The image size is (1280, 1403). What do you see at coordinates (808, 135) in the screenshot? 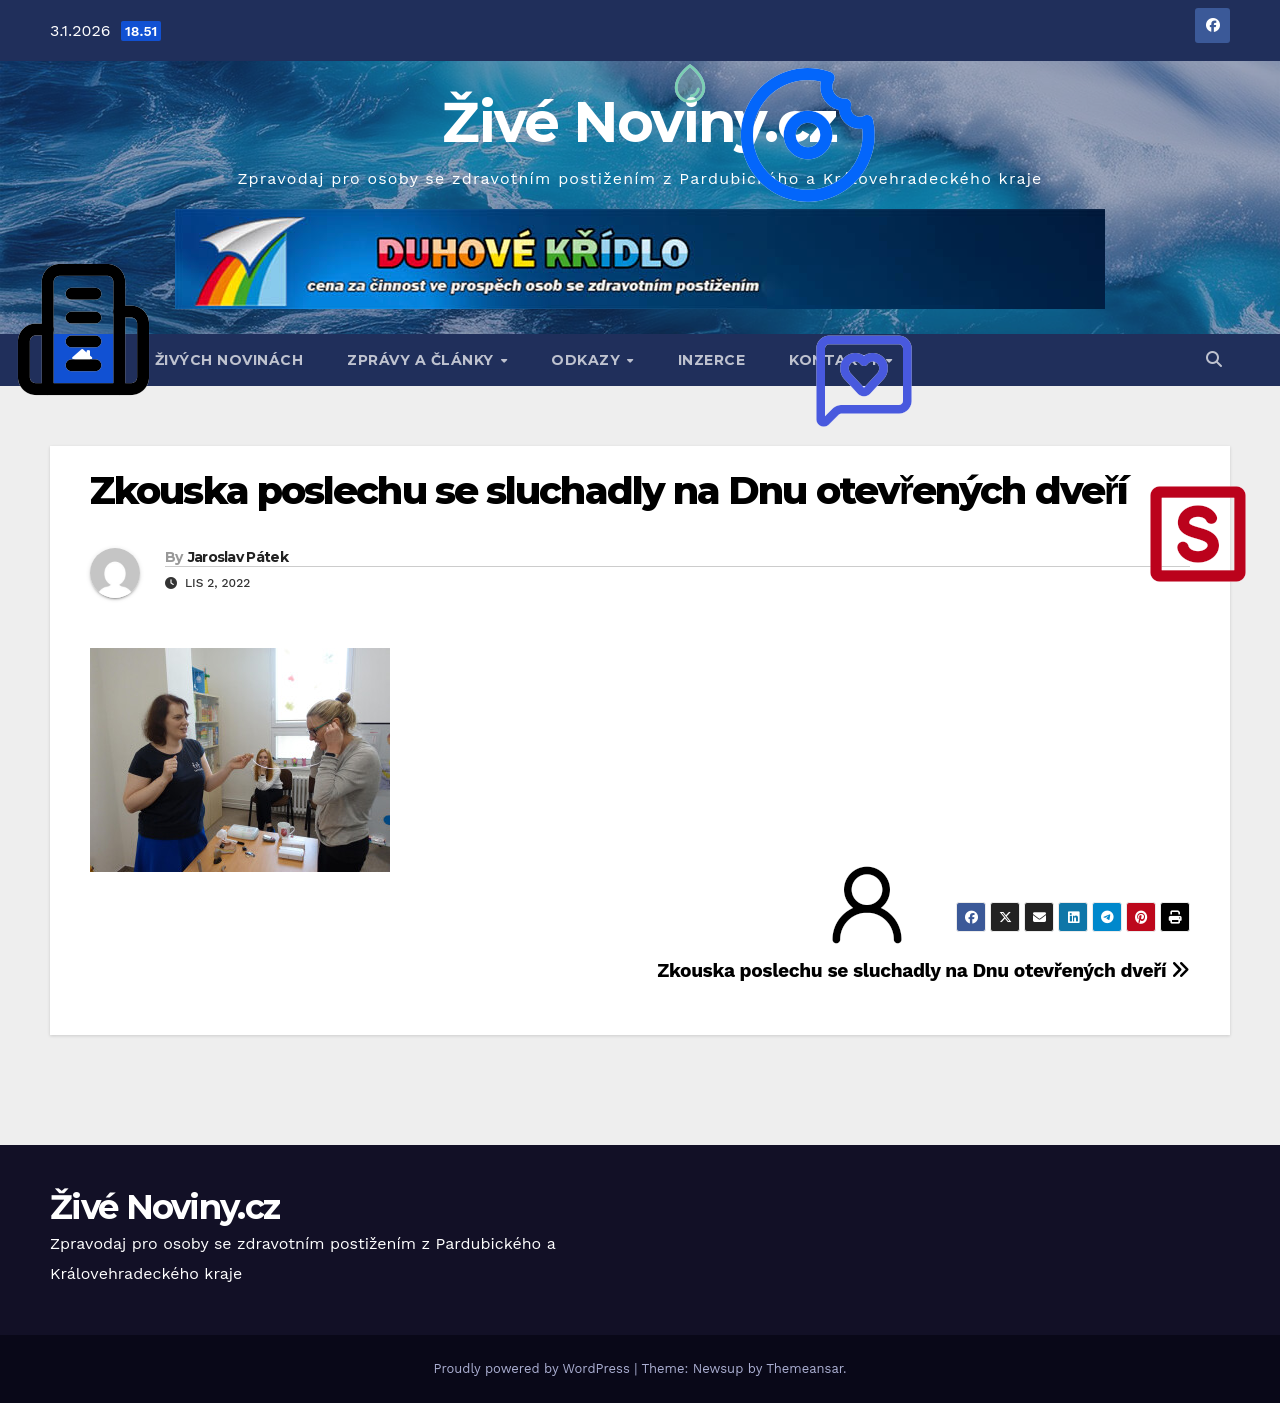
I see `access food or bakery category` at bounding box center [808, 135].